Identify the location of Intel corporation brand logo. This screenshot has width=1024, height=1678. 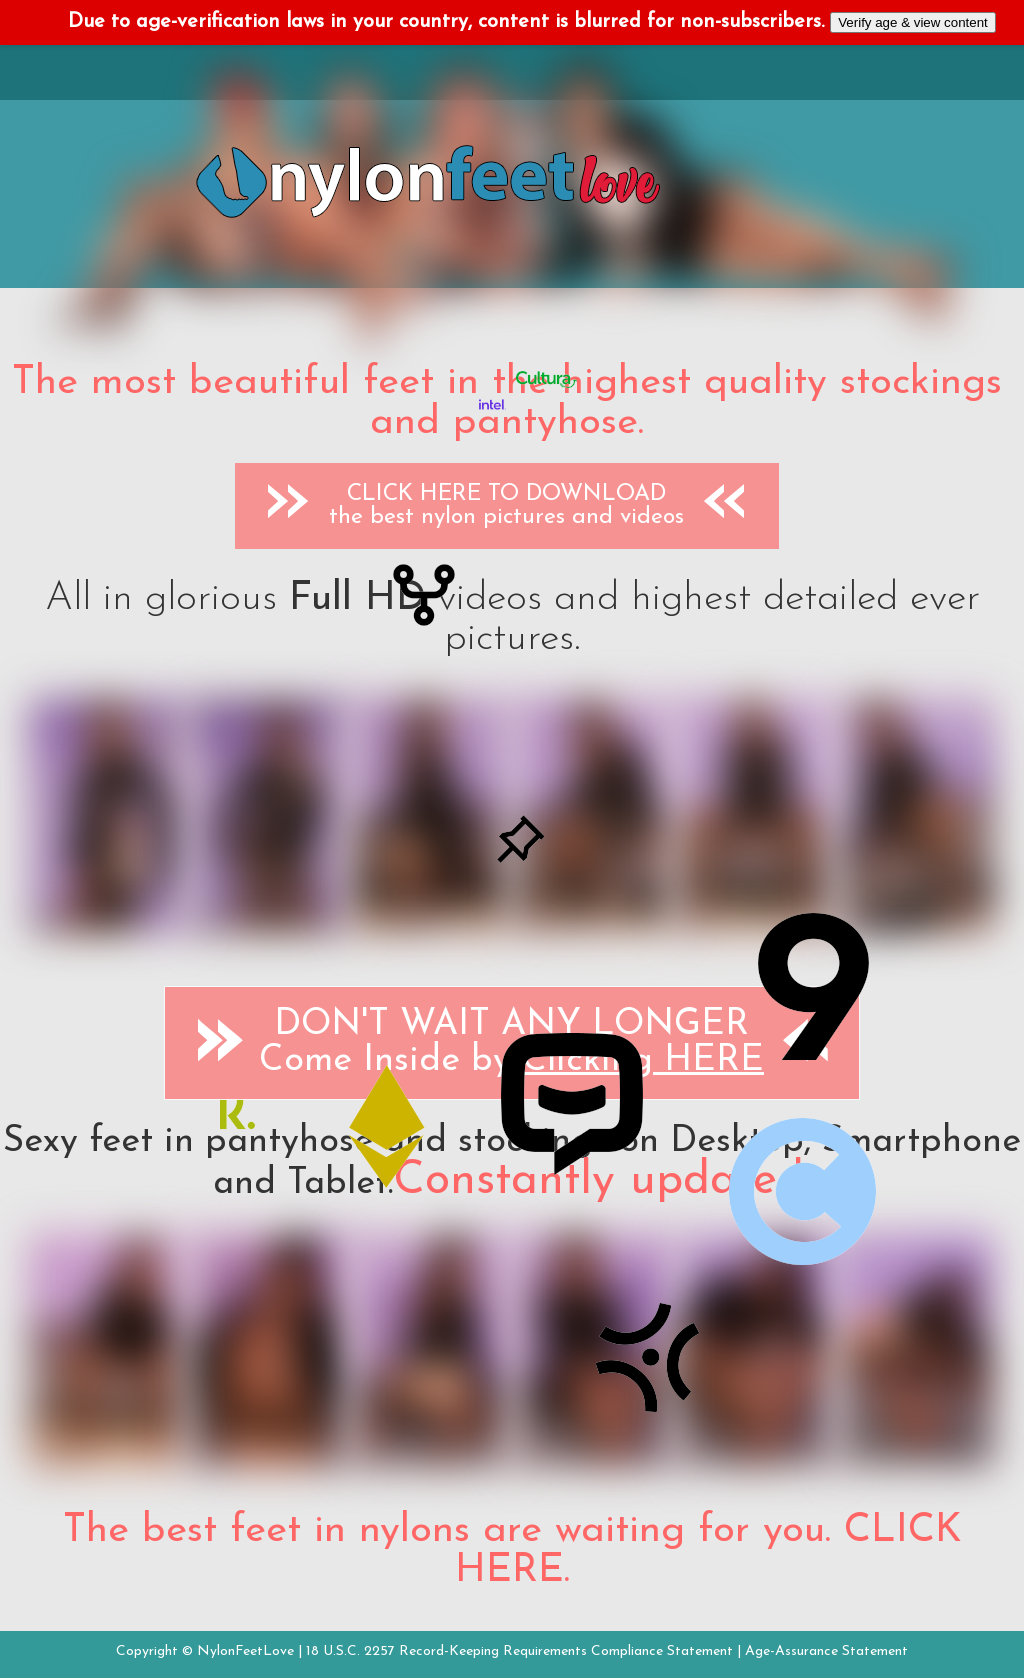
(492, 404).